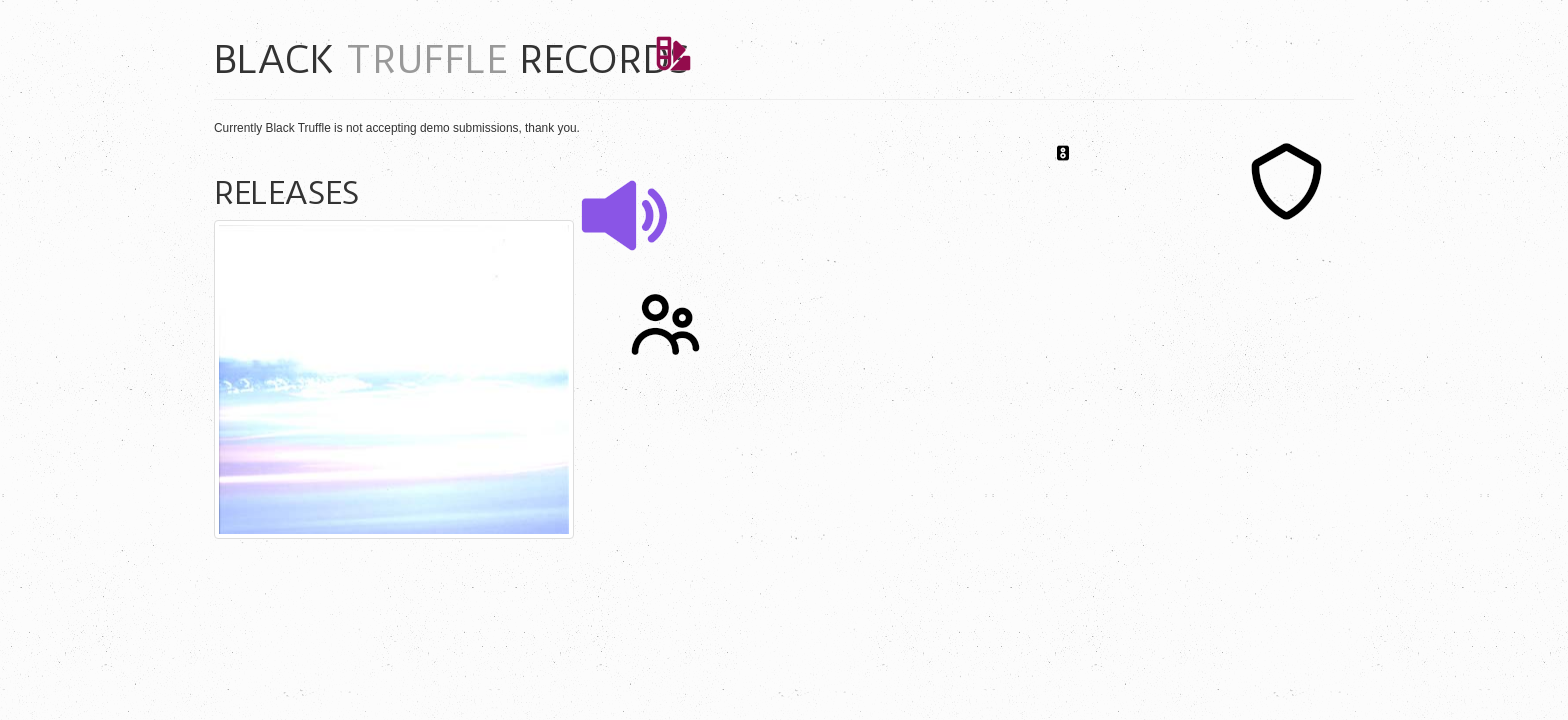  What do you see at coordinates (1286, 181) in the screenshot?
I see `access security settings` at bounding box center [1286, 181].